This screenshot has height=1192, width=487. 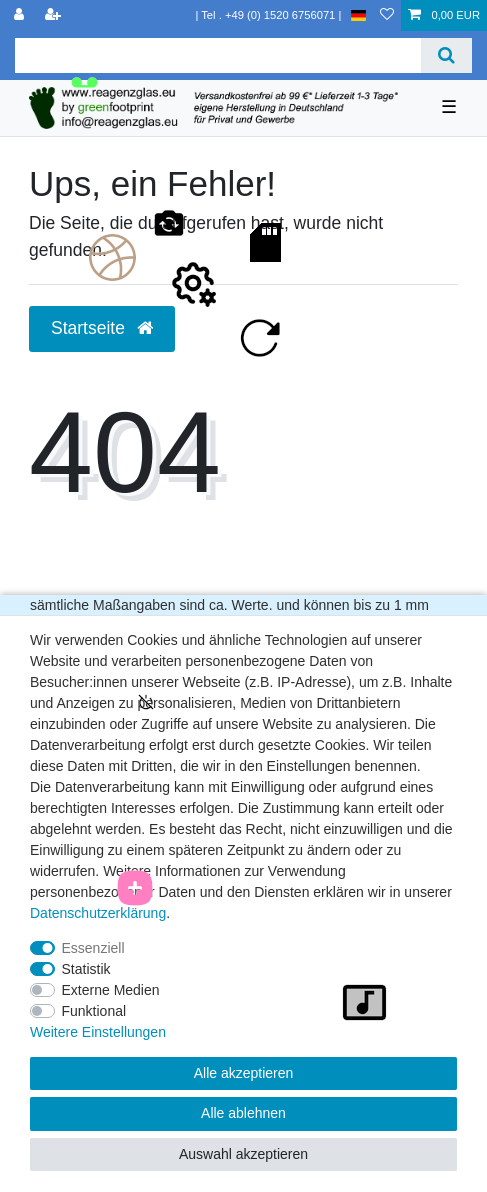 I want to click on indicates active recording in progress, so click(x=84, y=82).